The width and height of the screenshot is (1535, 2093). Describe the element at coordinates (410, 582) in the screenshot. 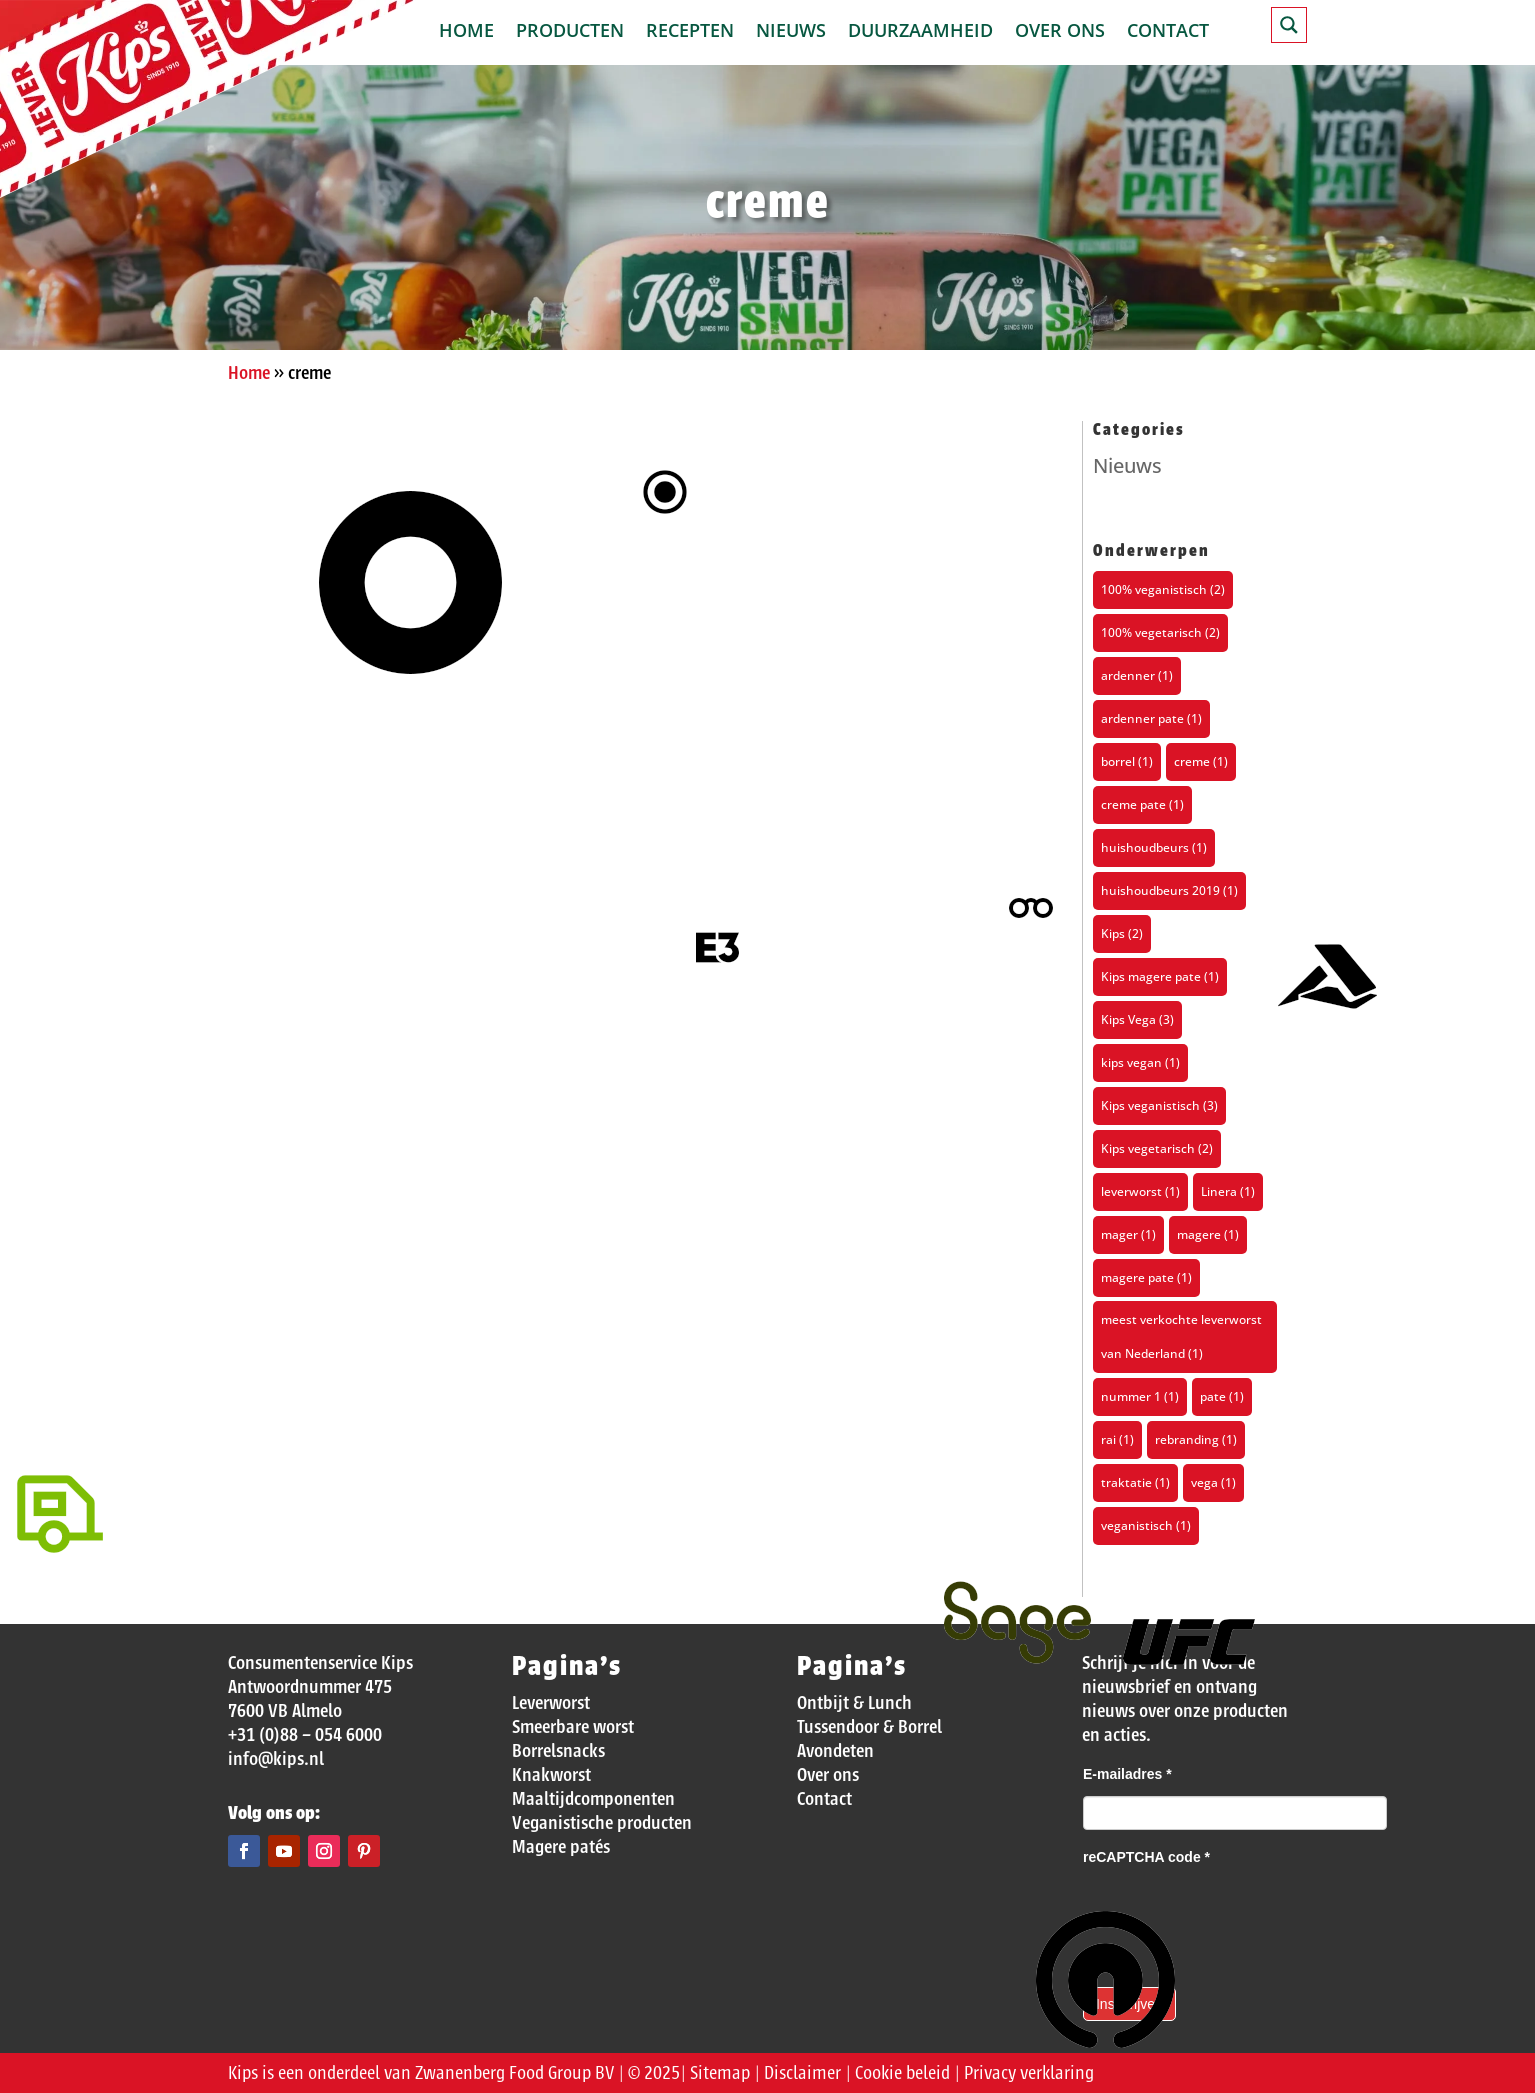

I see `access Okta identity management` at that location.